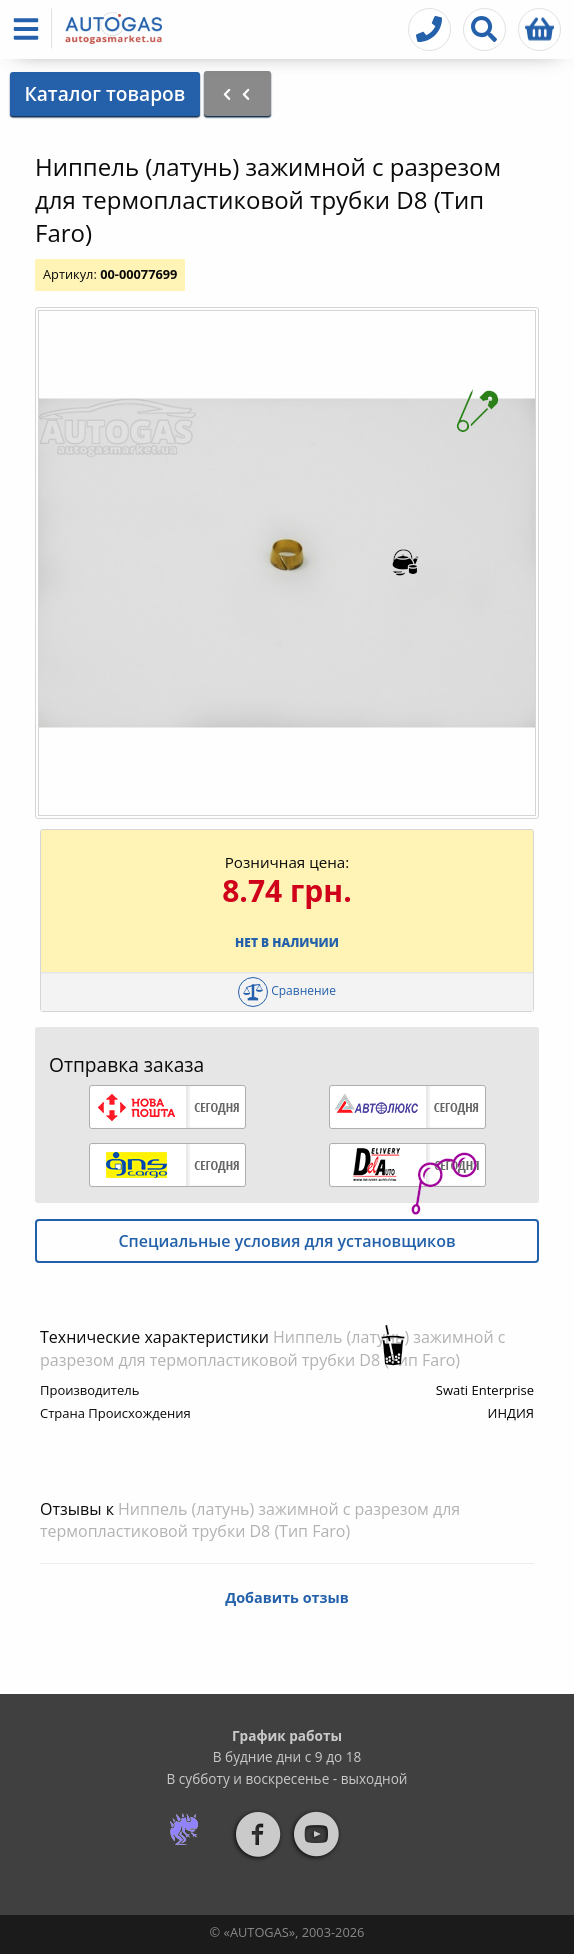 Image resolution: width=574 pixels, height=1954 pixels. What do you see at coordinates (393, 1345) in the screenshot?
I see `order bubble tea or boba drinks` at bounding box center [393, 1345].